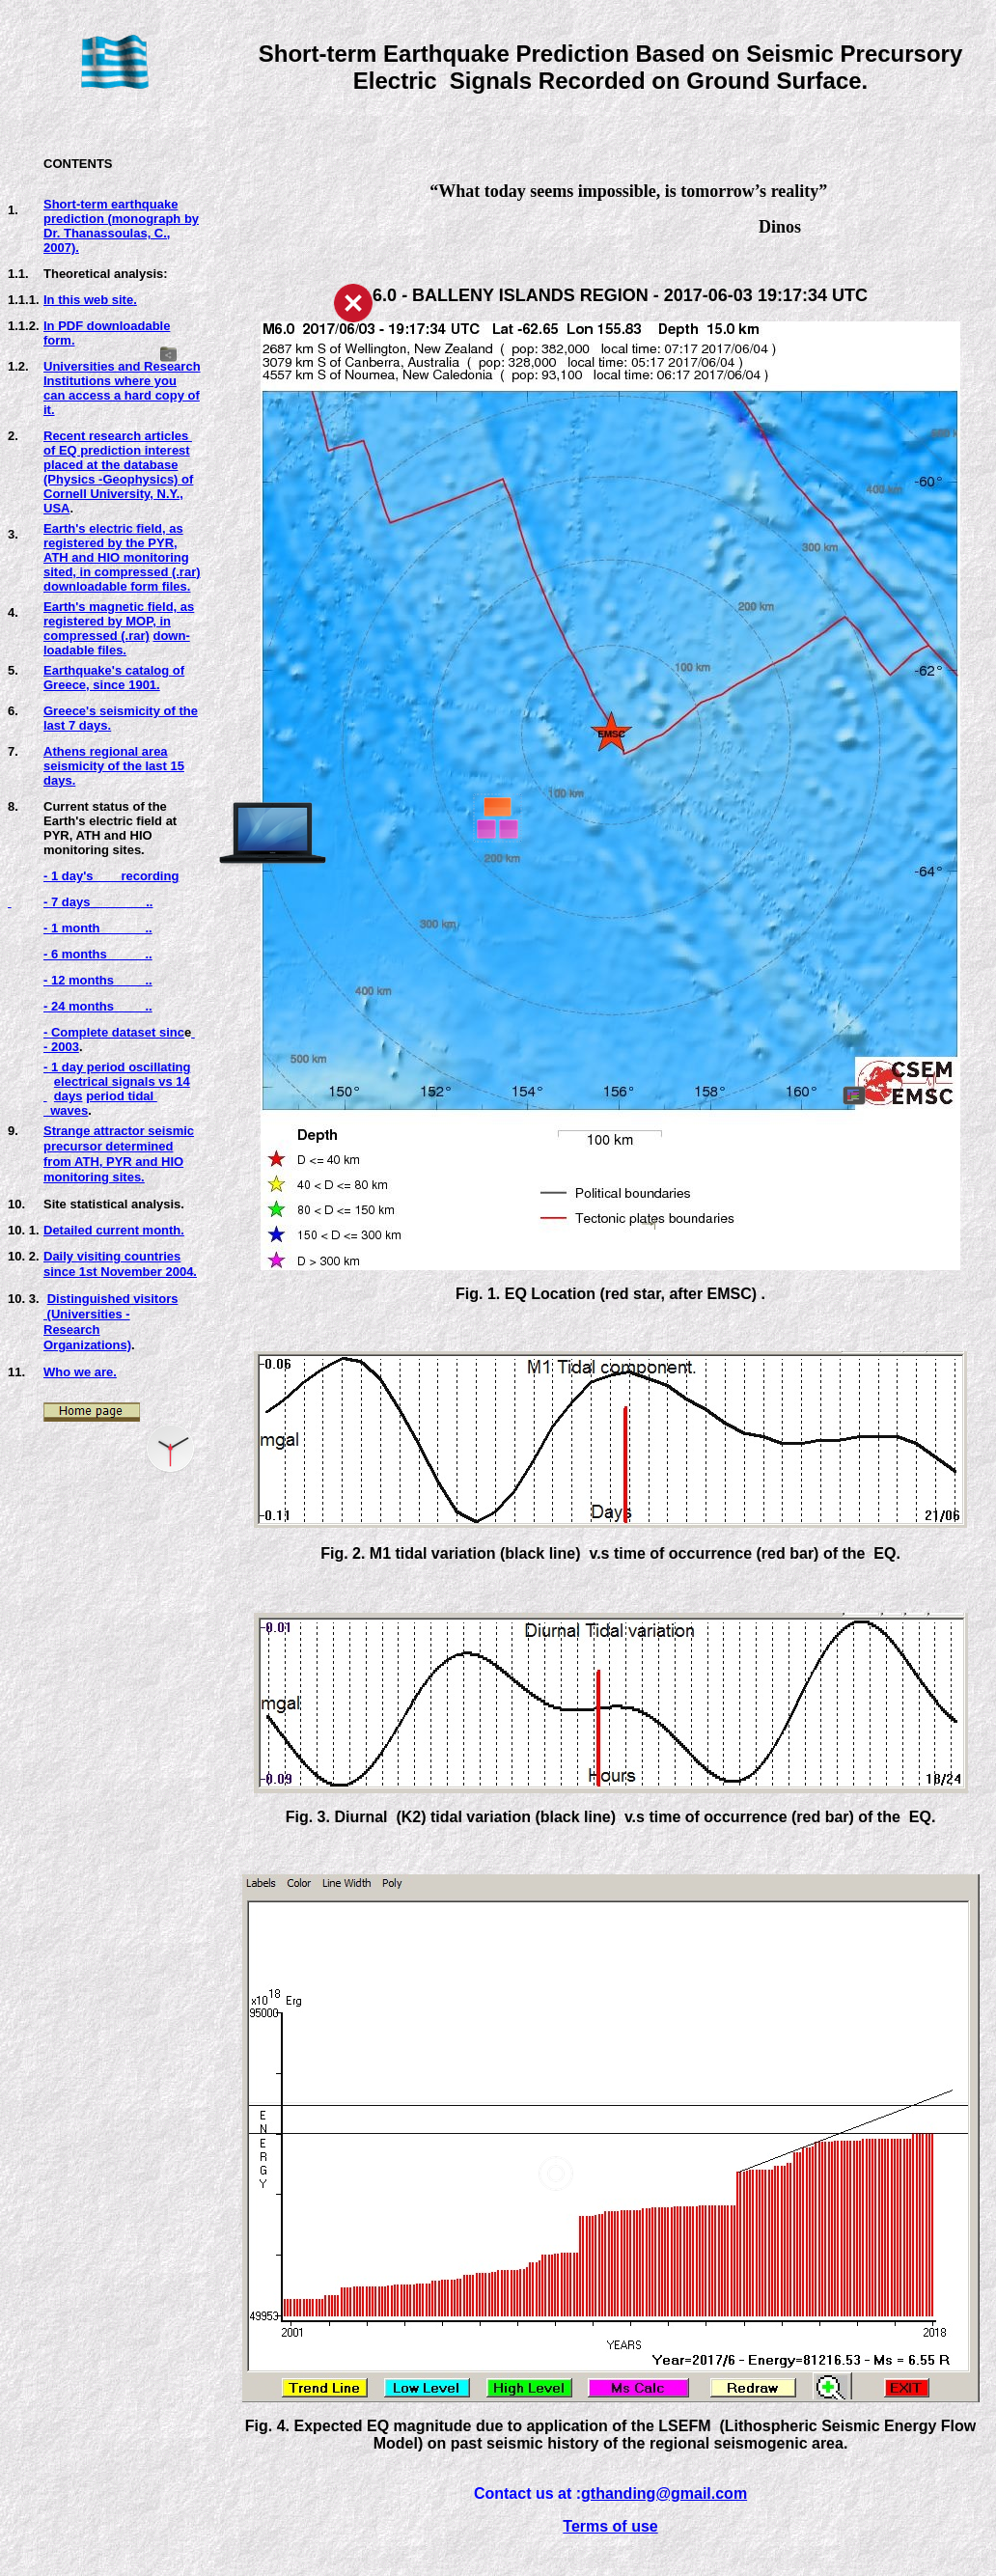 This screenshot has height=2576, width=996. Describe the element at coordinates (556, 2174) in the screenshot. I see `indicates camera is currently active` at that location.